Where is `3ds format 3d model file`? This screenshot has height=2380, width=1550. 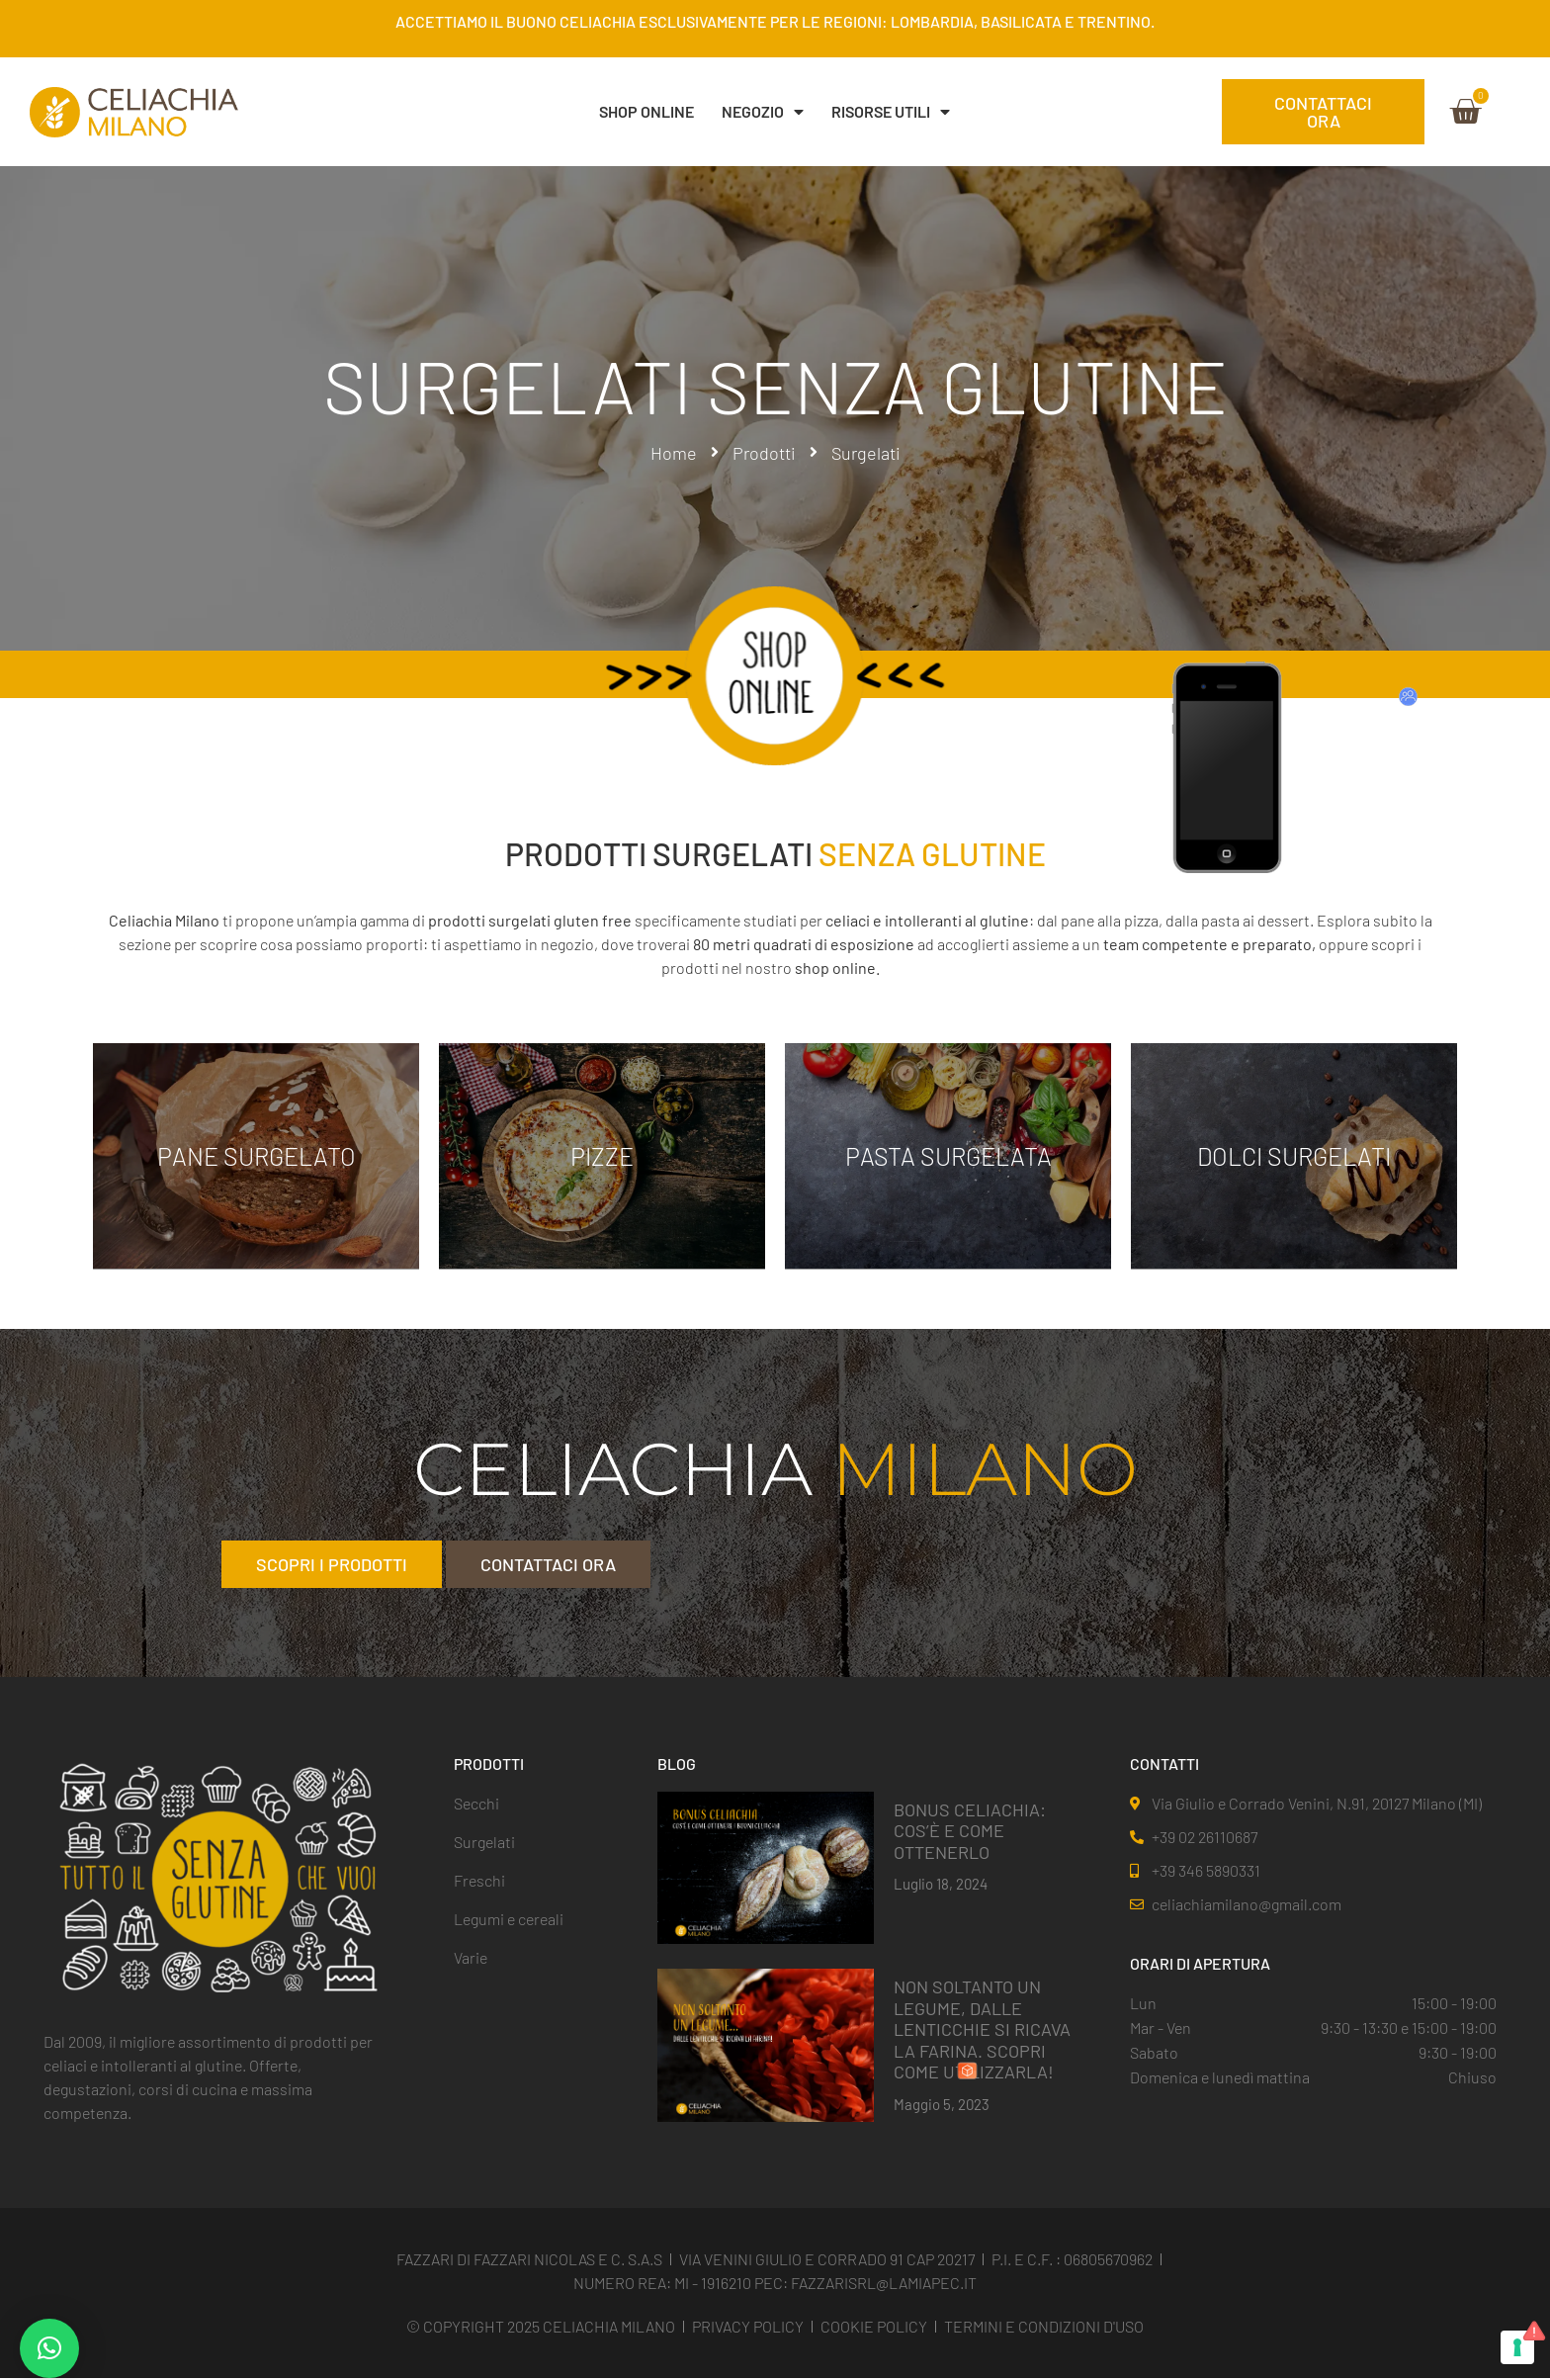 3ds format 3d model file is located at coordinates (967, 2070).